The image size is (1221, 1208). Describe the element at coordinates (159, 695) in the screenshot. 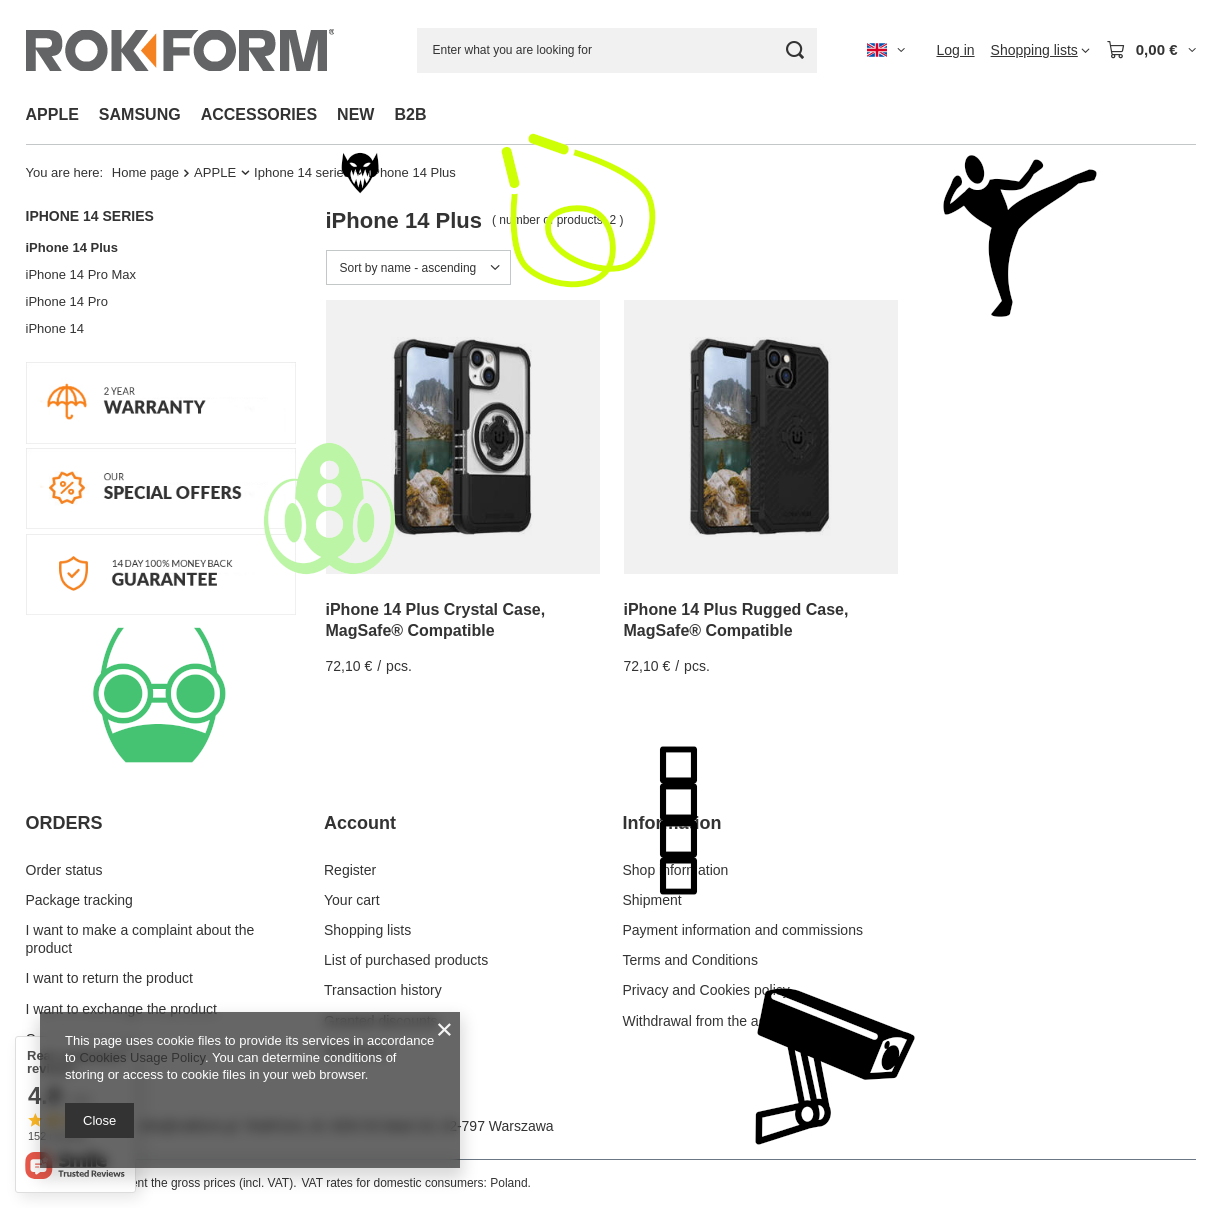

I see `access medical or healthcare services` at that location.